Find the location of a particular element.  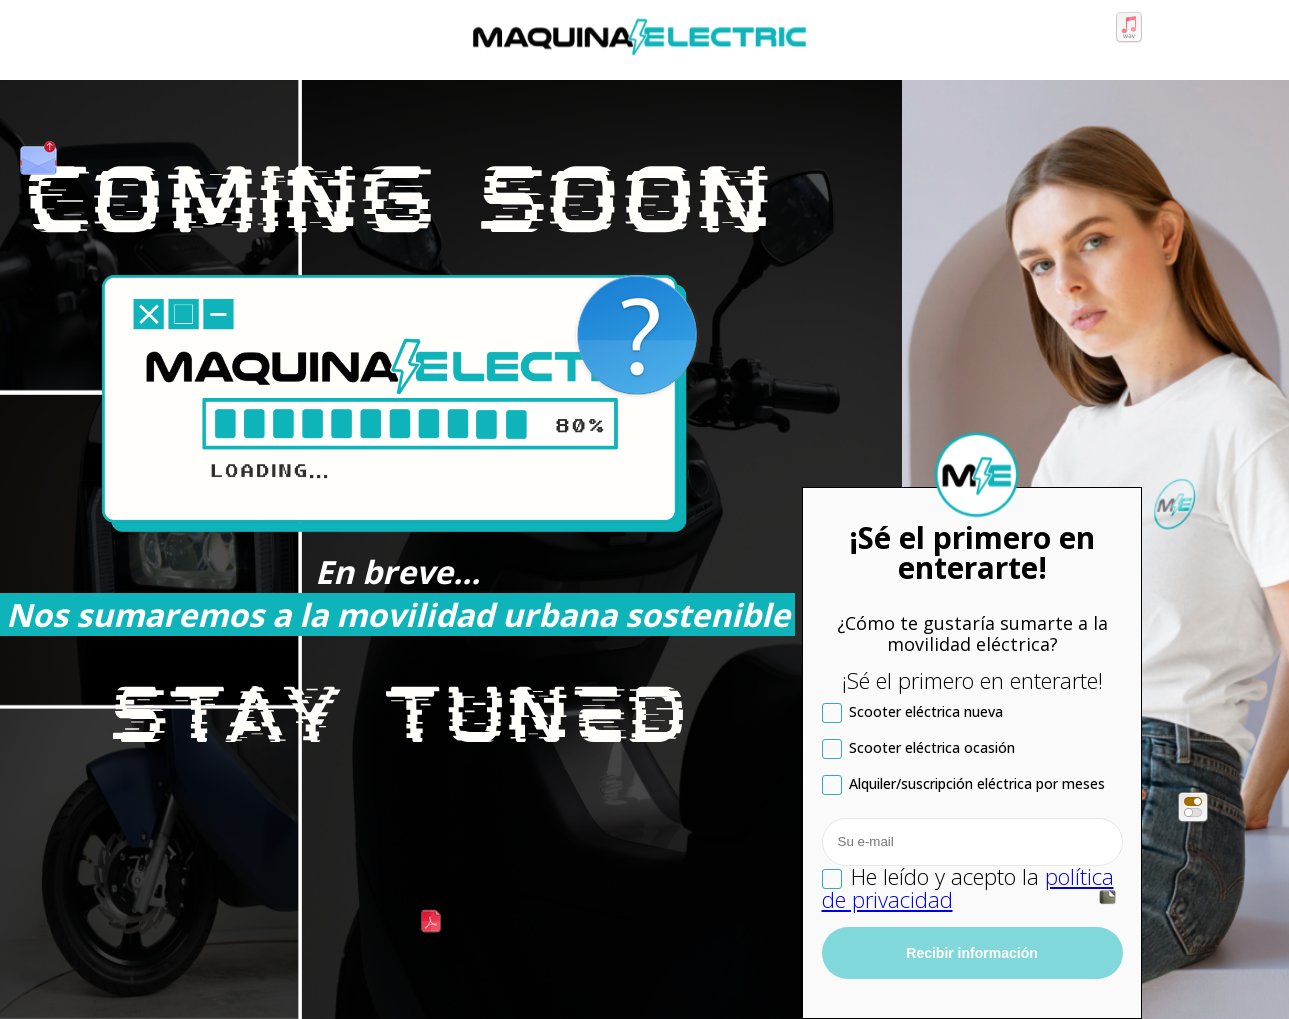

open the help or support center is located at coordinates (637, 335).